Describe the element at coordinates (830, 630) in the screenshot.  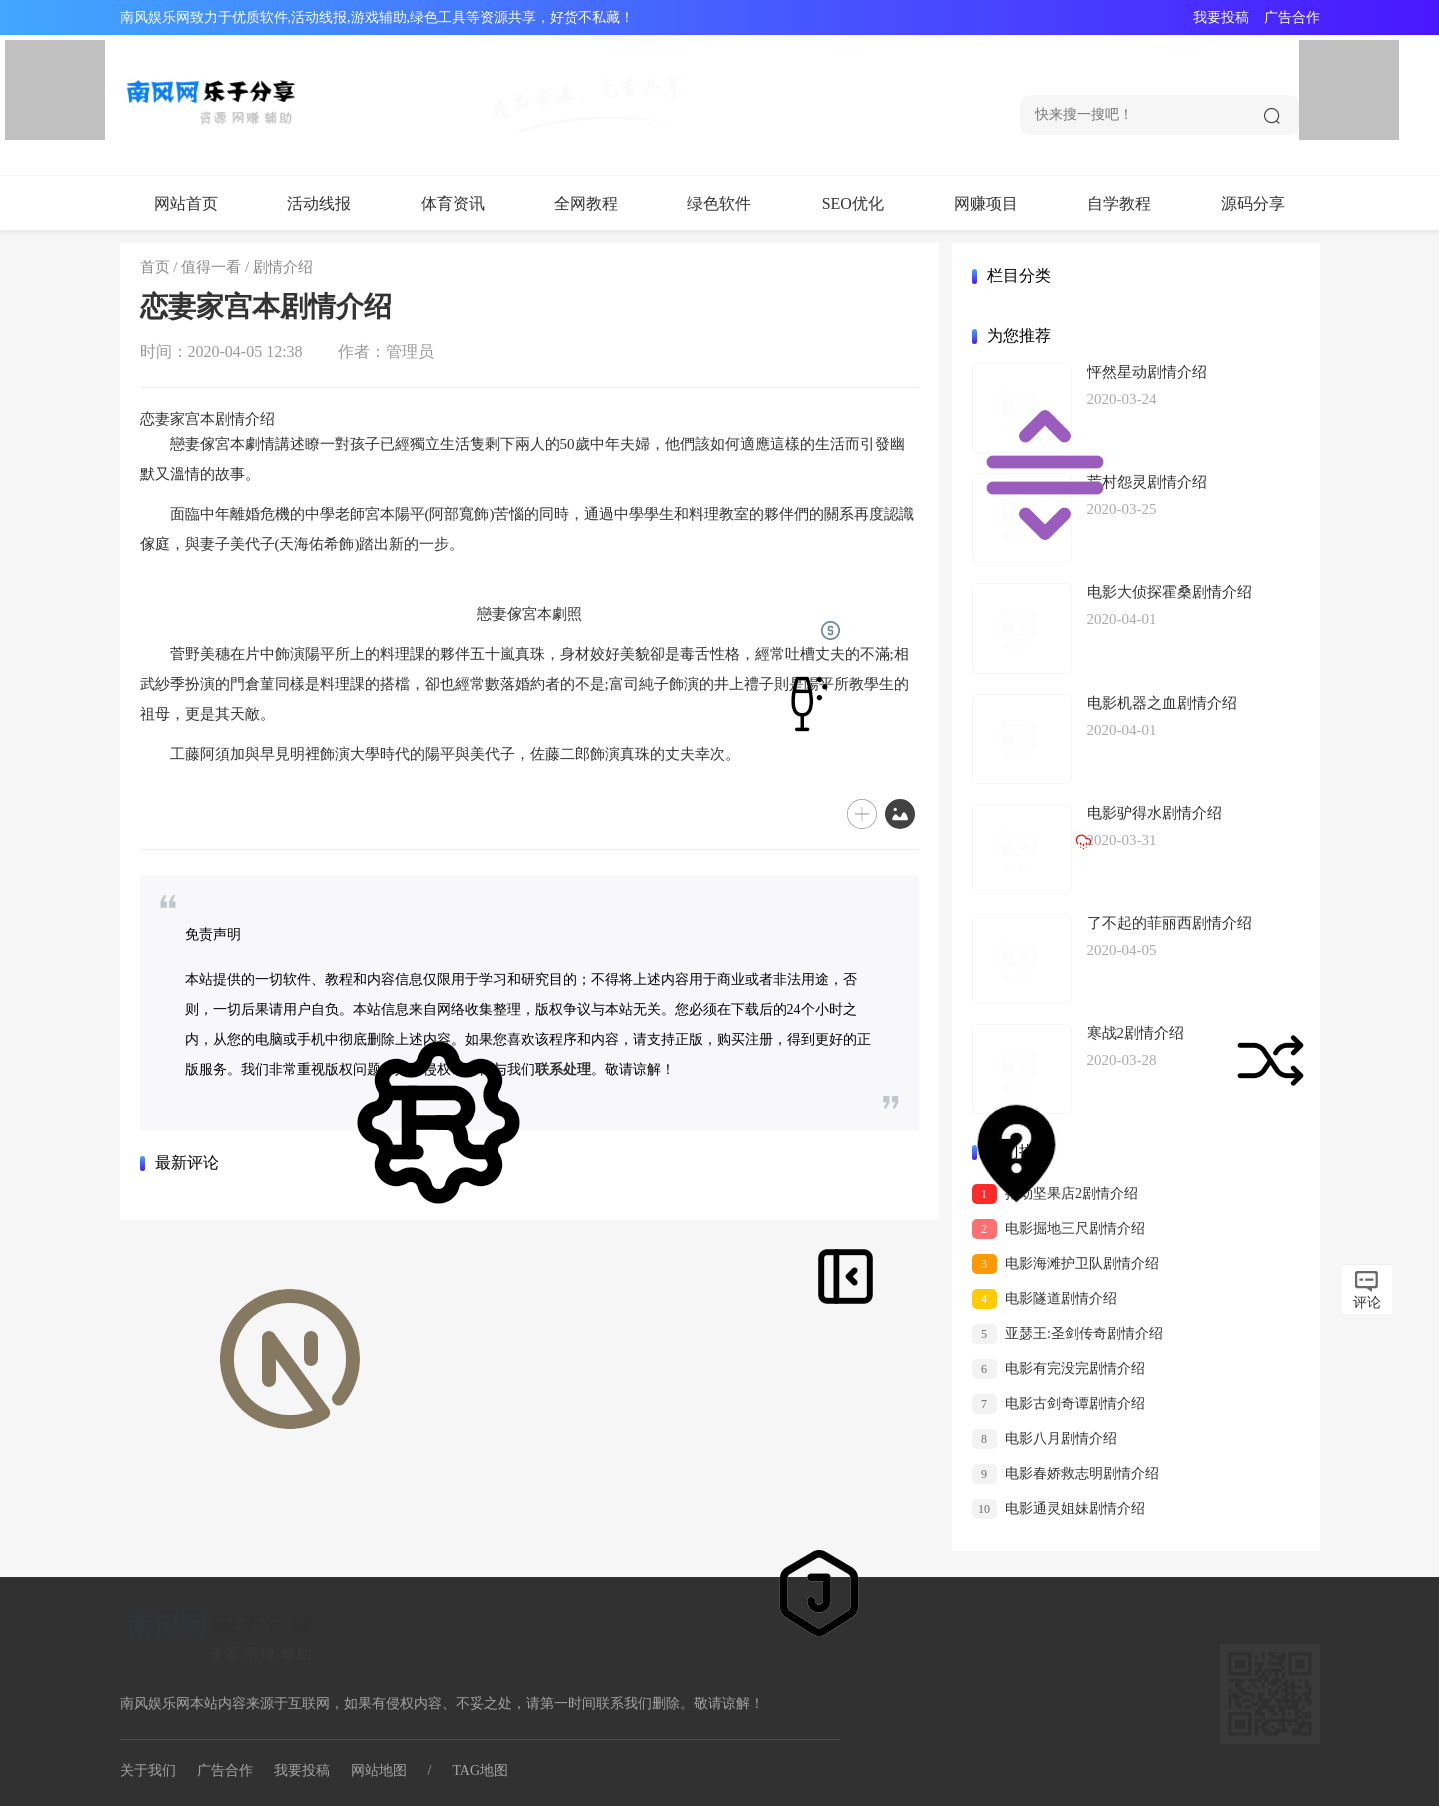
I see `indicates a word or item starting with "S"` at that location.